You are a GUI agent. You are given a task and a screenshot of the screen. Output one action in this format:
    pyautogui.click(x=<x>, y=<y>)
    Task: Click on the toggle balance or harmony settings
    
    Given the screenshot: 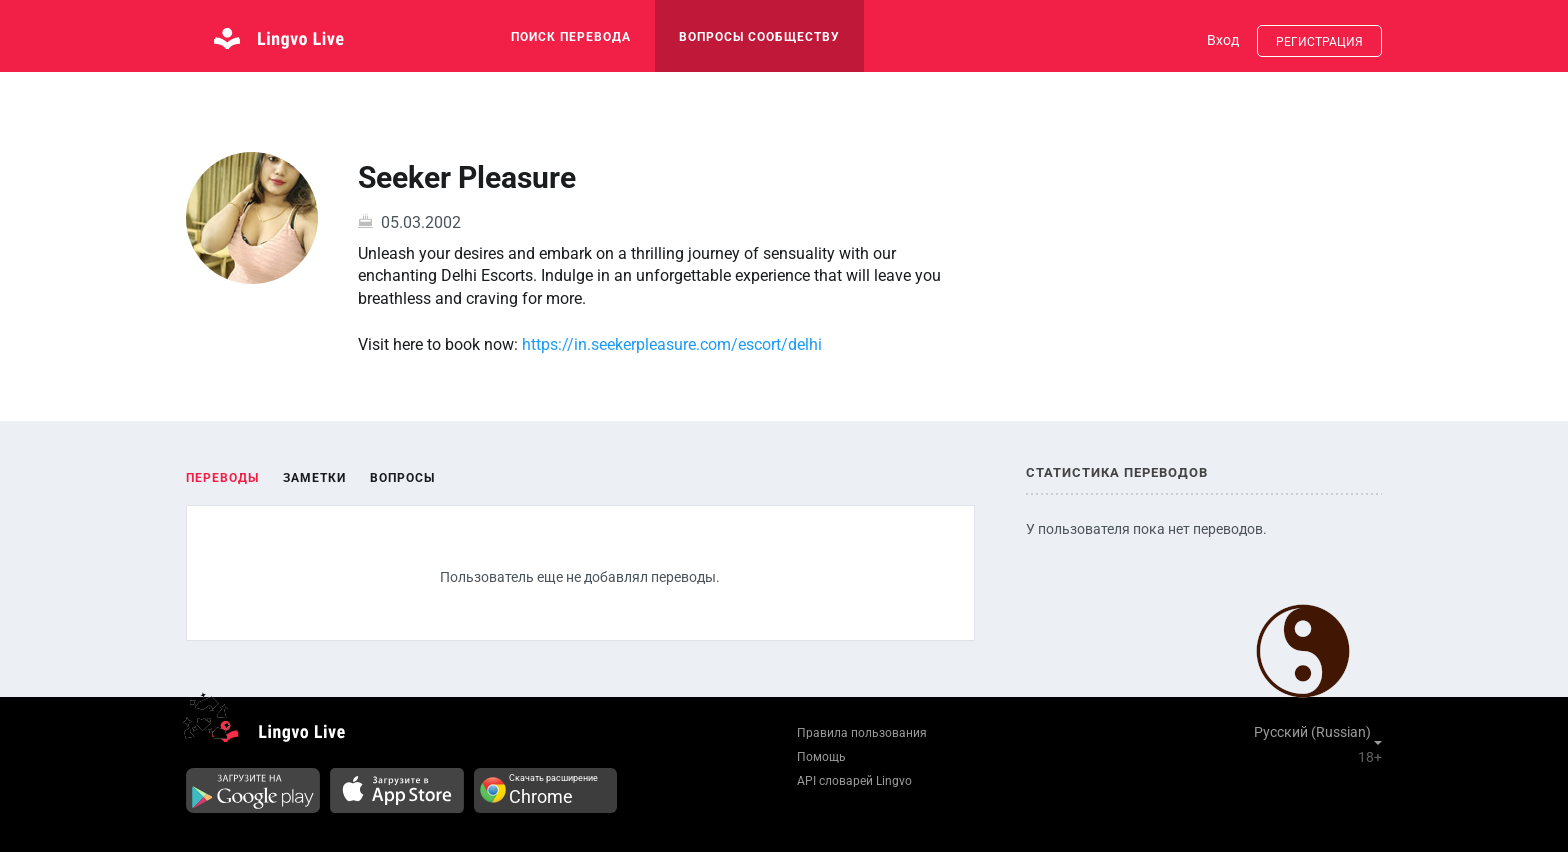 What is the action you would take?
    pyautogui.click(x=1303, y=651)
    